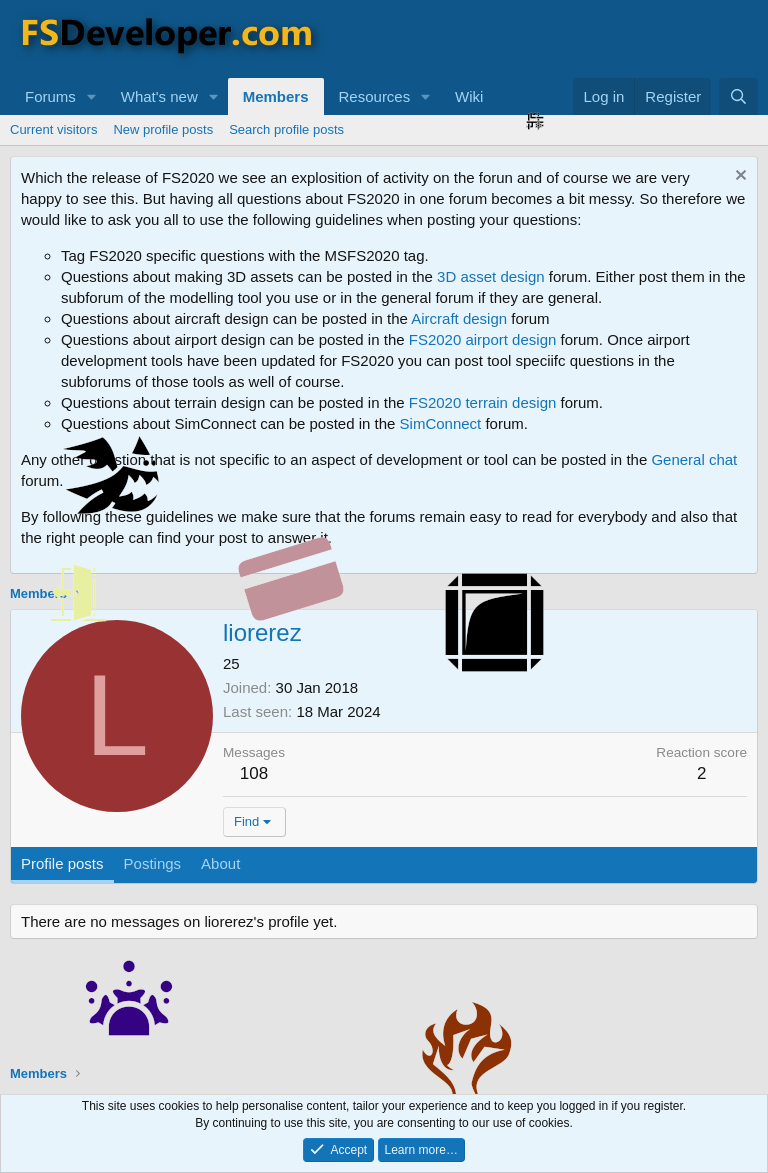 This screenshot has width=768, height=1173. What do you see at coordinates (78, 592) in the screenshot?
I see `enter a room or building` at bounding box center [78, 592].